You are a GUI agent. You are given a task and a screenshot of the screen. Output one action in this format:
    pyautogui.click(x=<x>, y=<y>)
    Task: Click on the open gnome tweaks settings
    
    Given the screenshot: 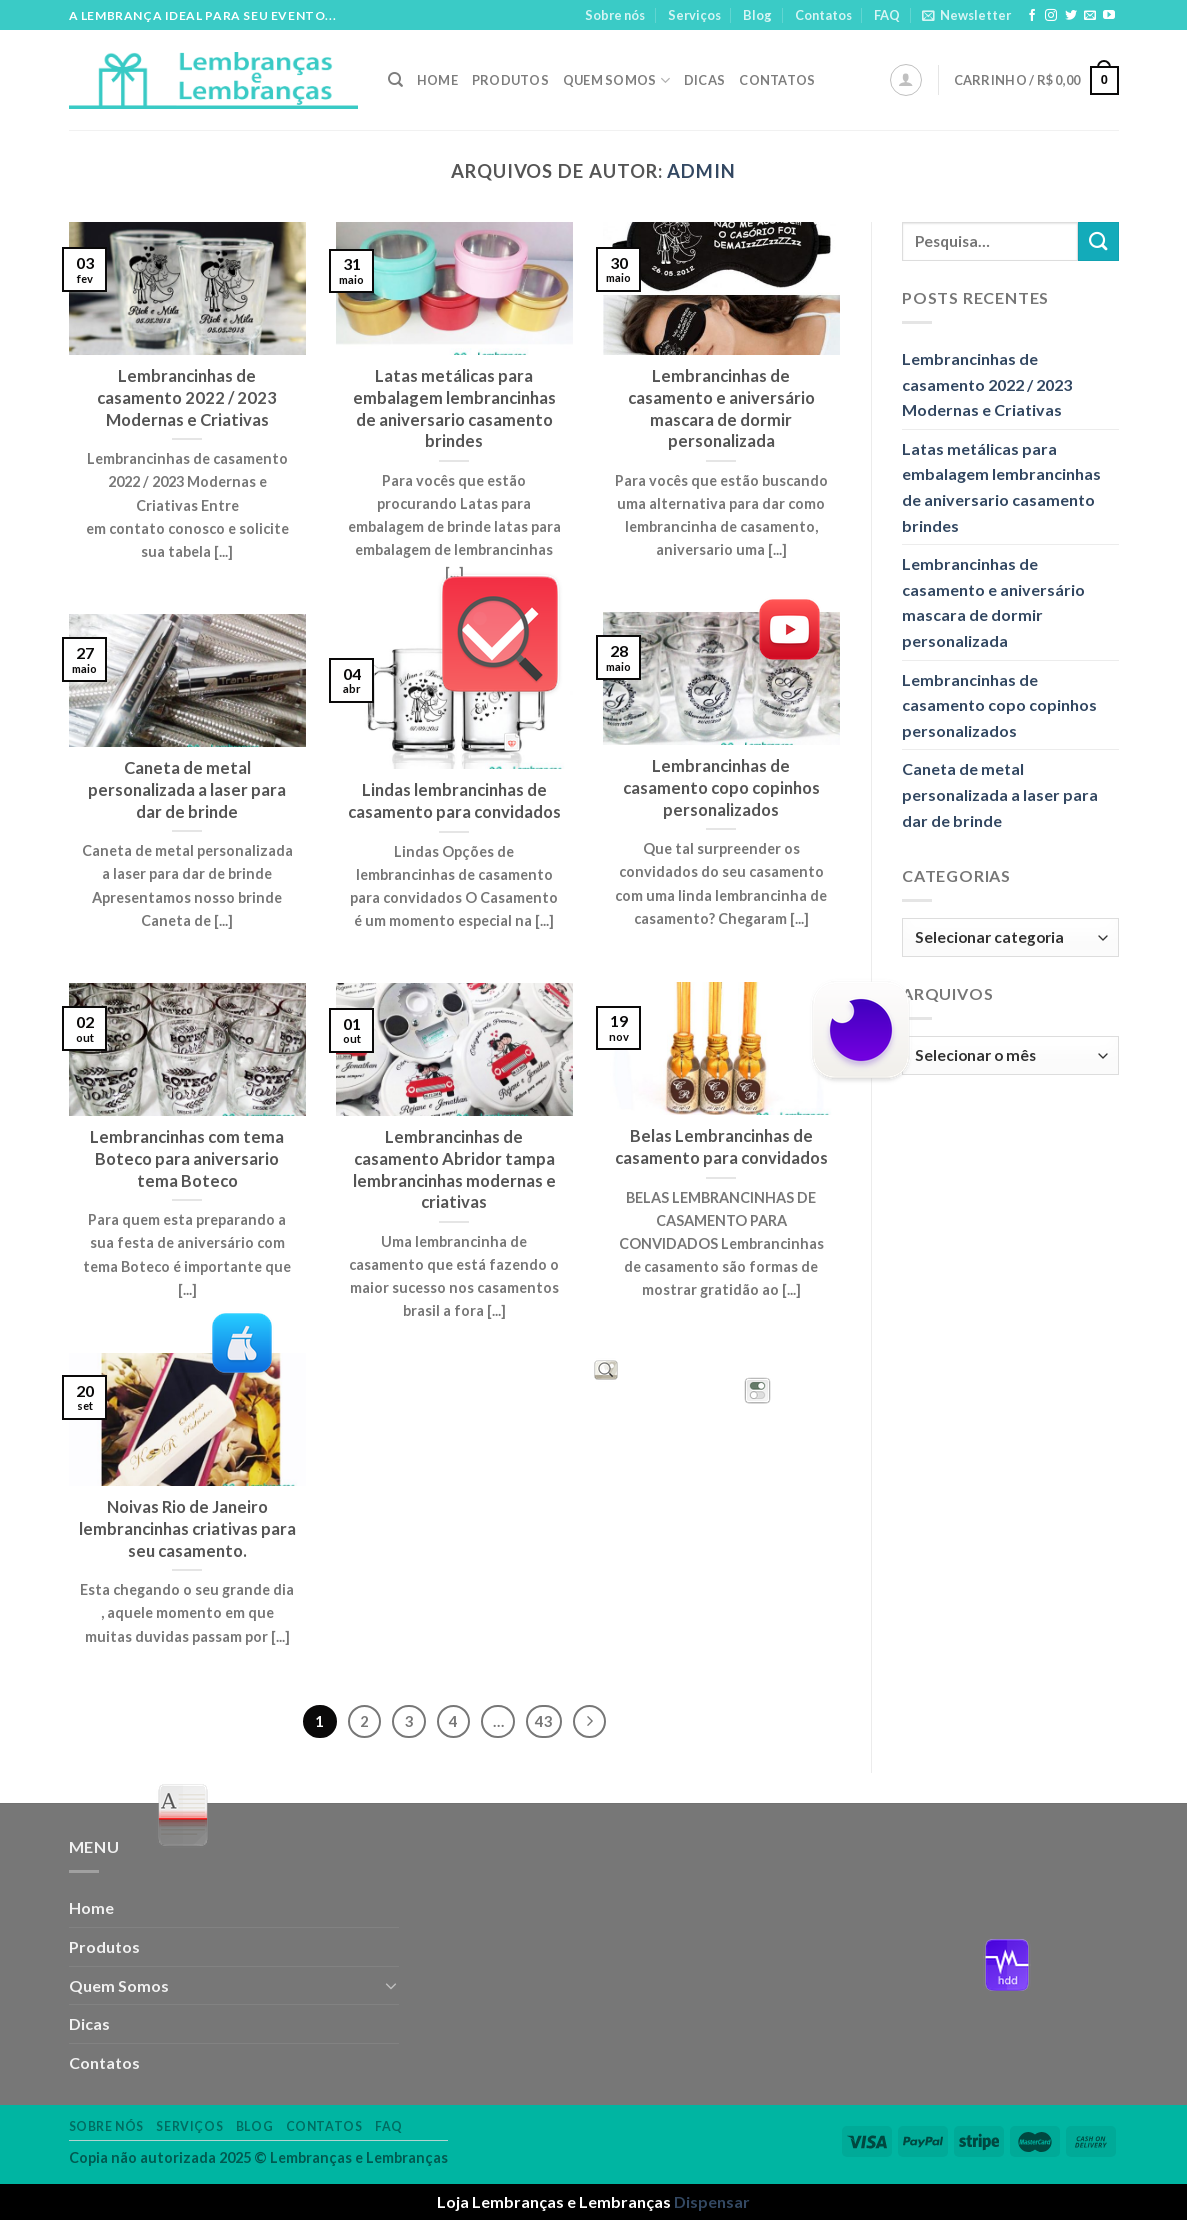 What is the action you would take?
    pyautogui.click(x=757, y=1390)
    